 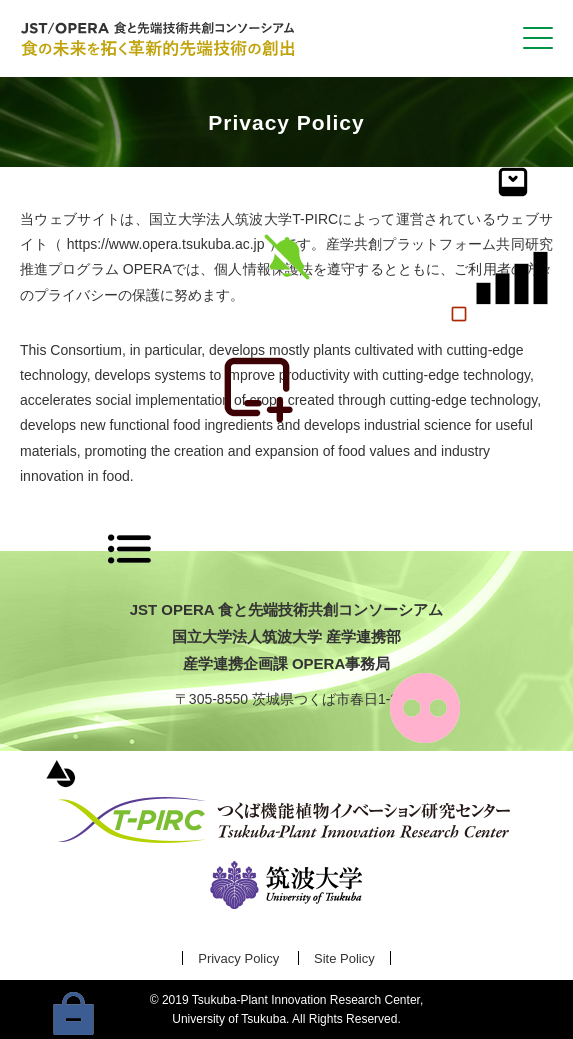 I want to click on mute notifications, so click(x=287, y=257).